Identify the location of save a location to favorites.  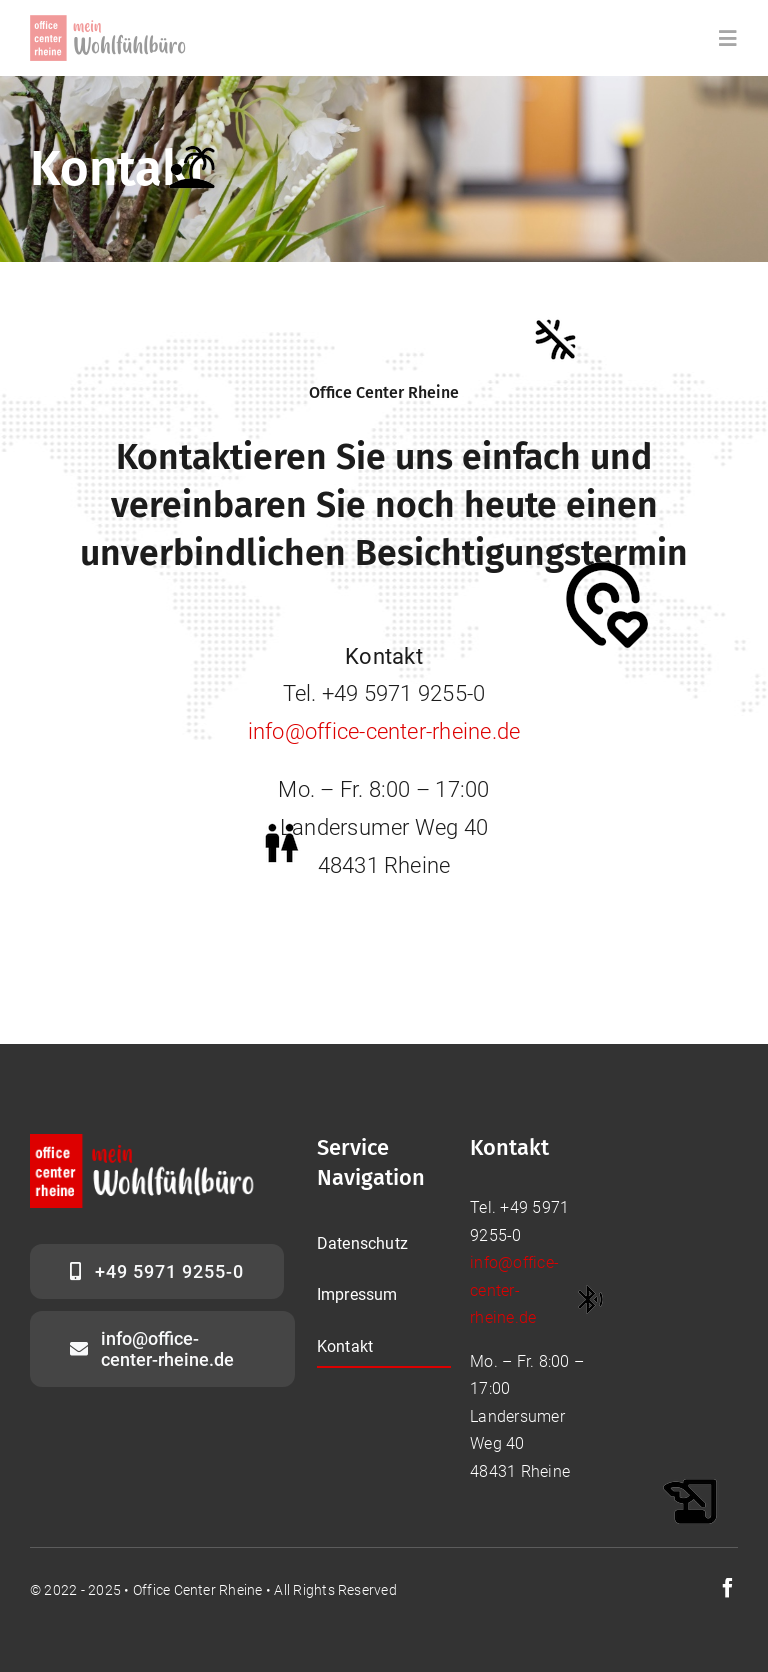
(603, 603).